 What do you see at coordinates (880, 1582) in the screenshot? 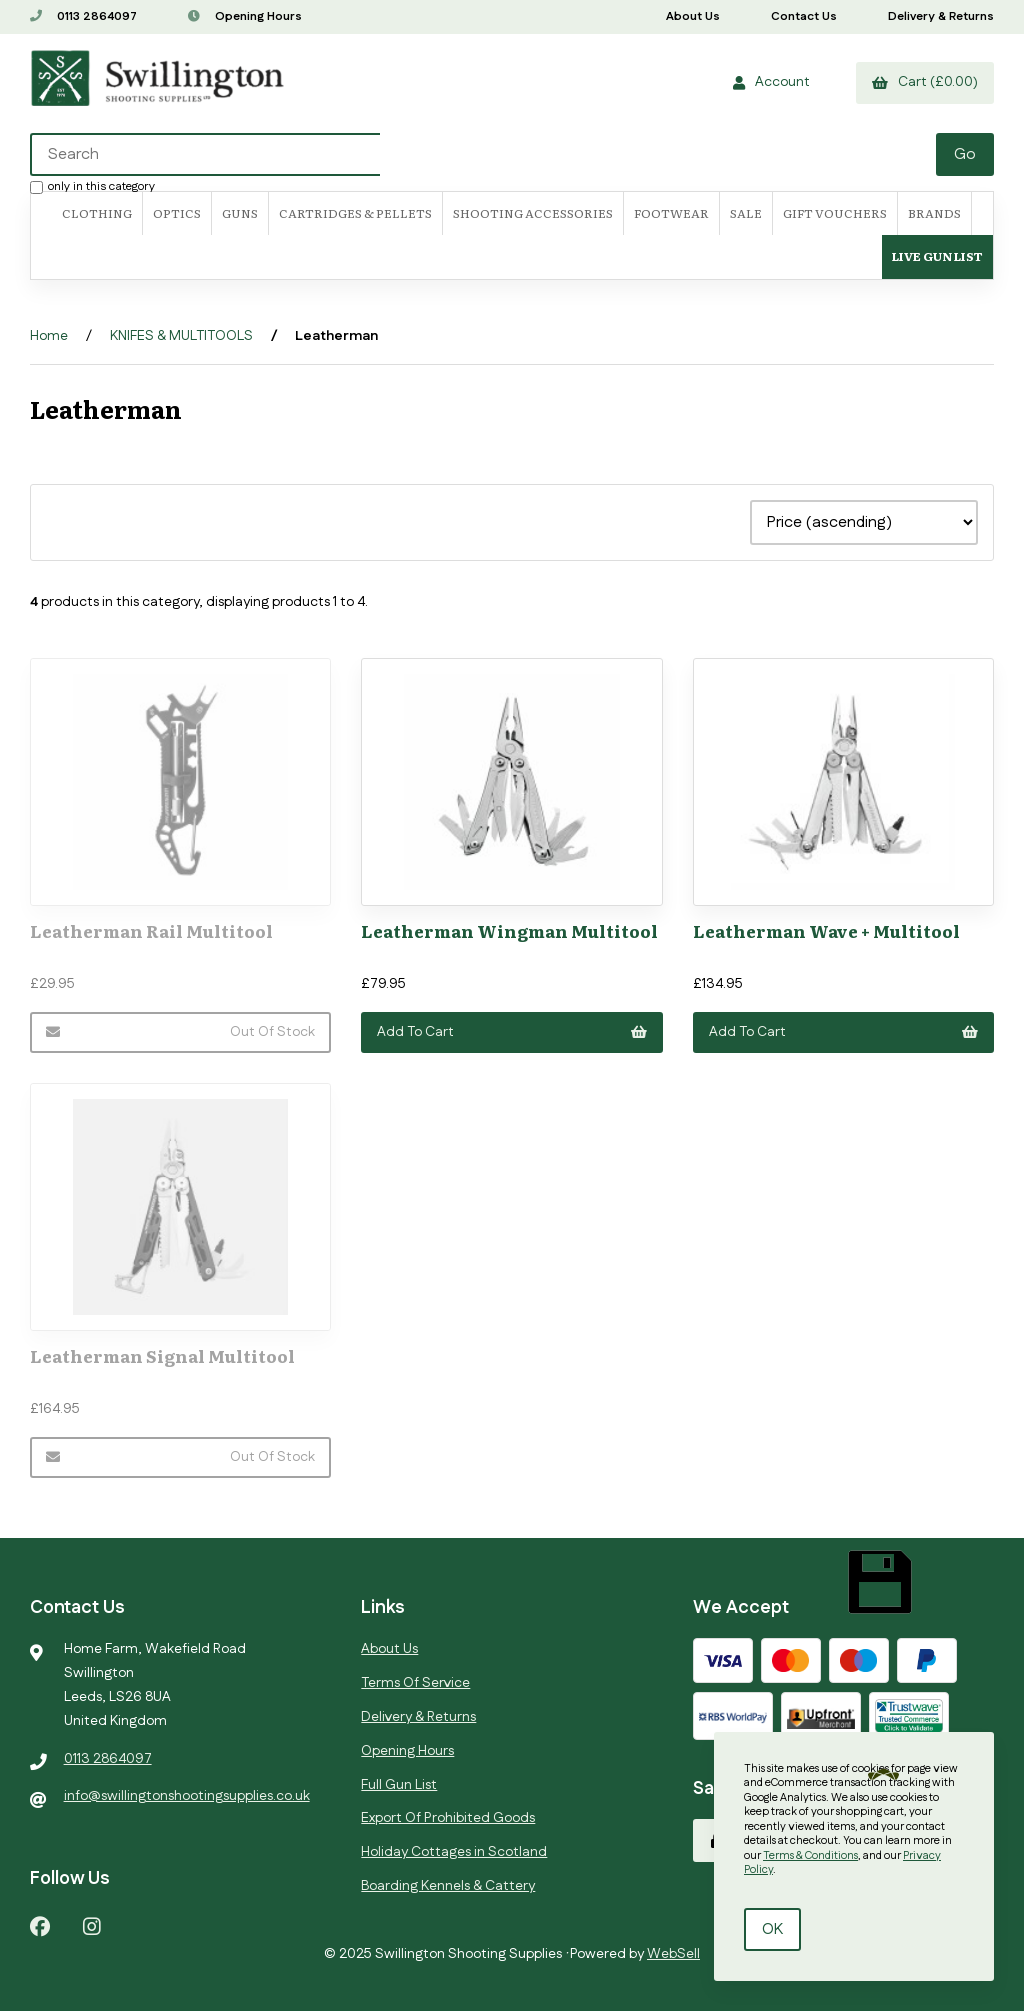
I see `save current file or document` at bounding box center [880, 1582].